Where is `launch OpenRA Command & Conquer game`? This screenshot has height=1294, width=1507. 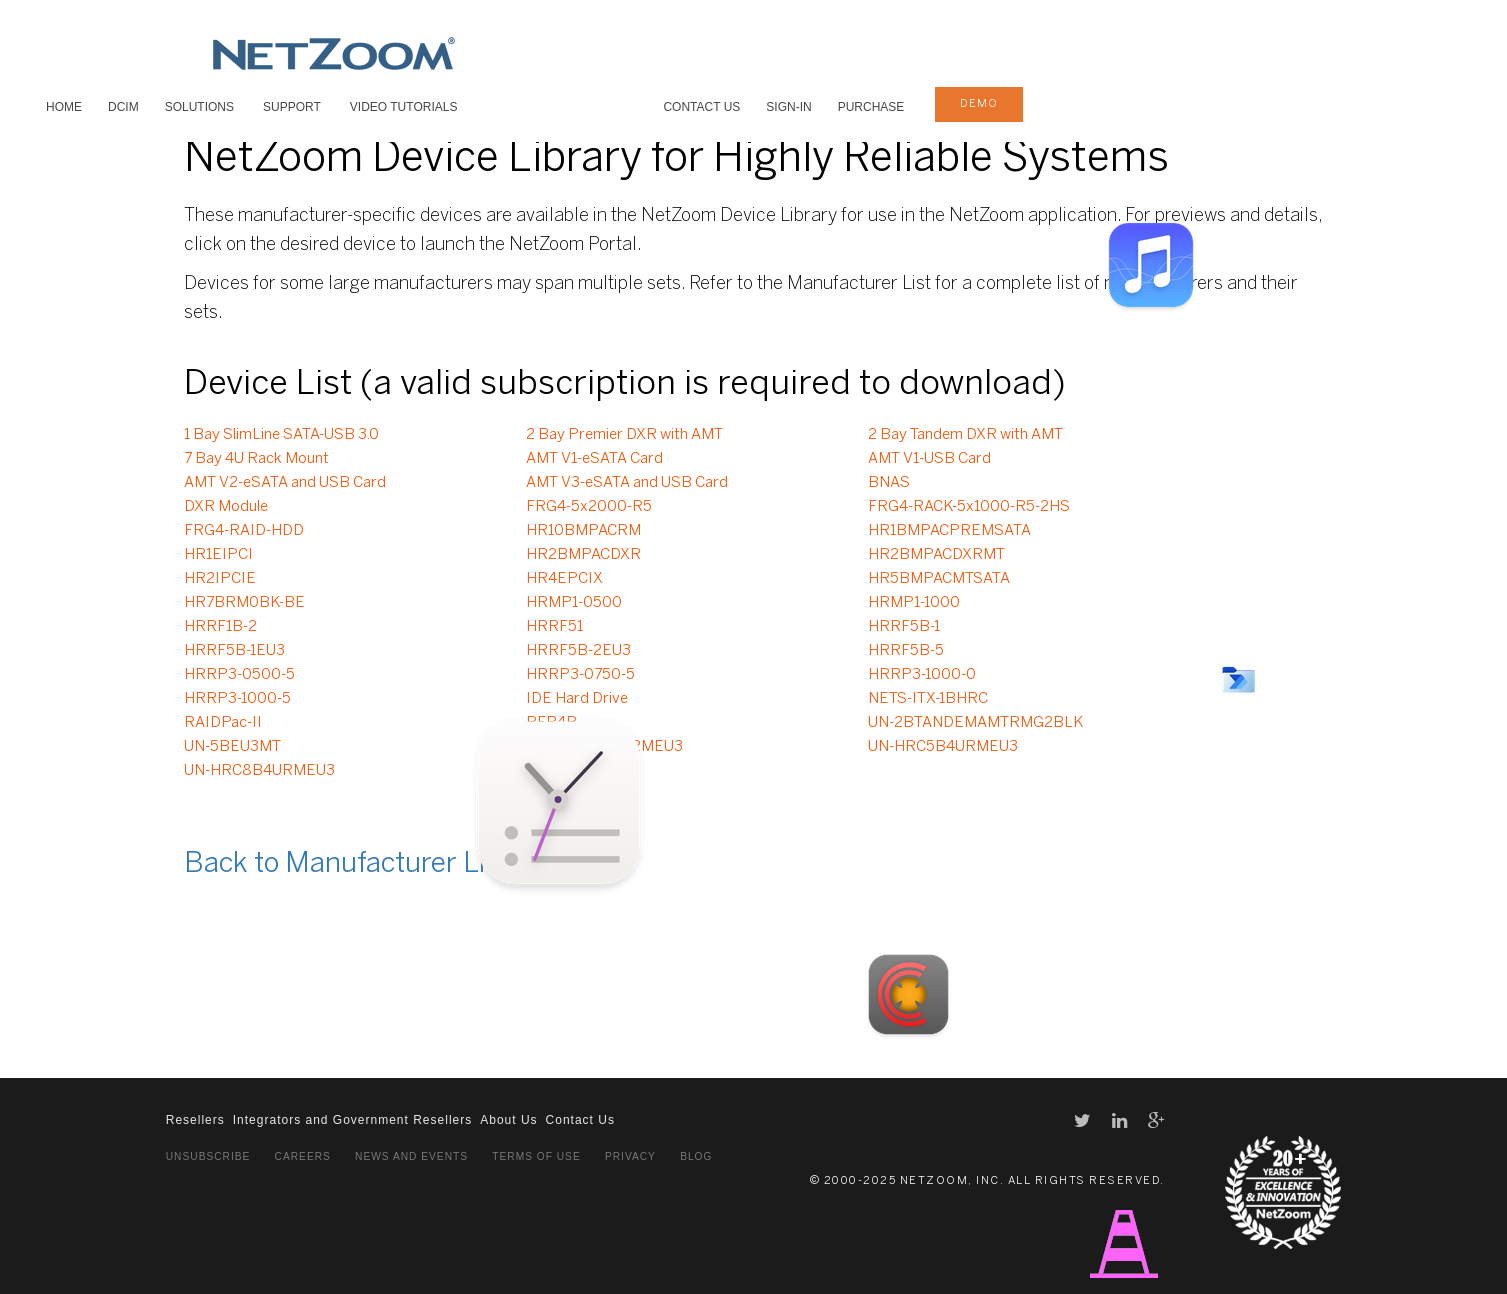
launch OpenRA Command & Conquer game is located at coordinates (908, 994).